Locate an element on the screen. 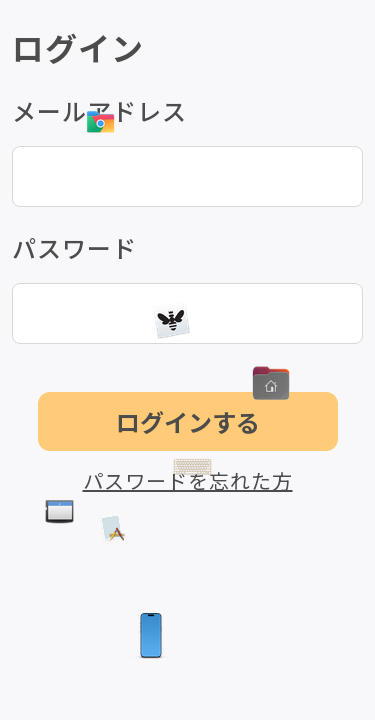 Image resolution: width=375 pixels, height=720 pixels. connect a bluetooth keyboard is located at coordinates (192, 466).